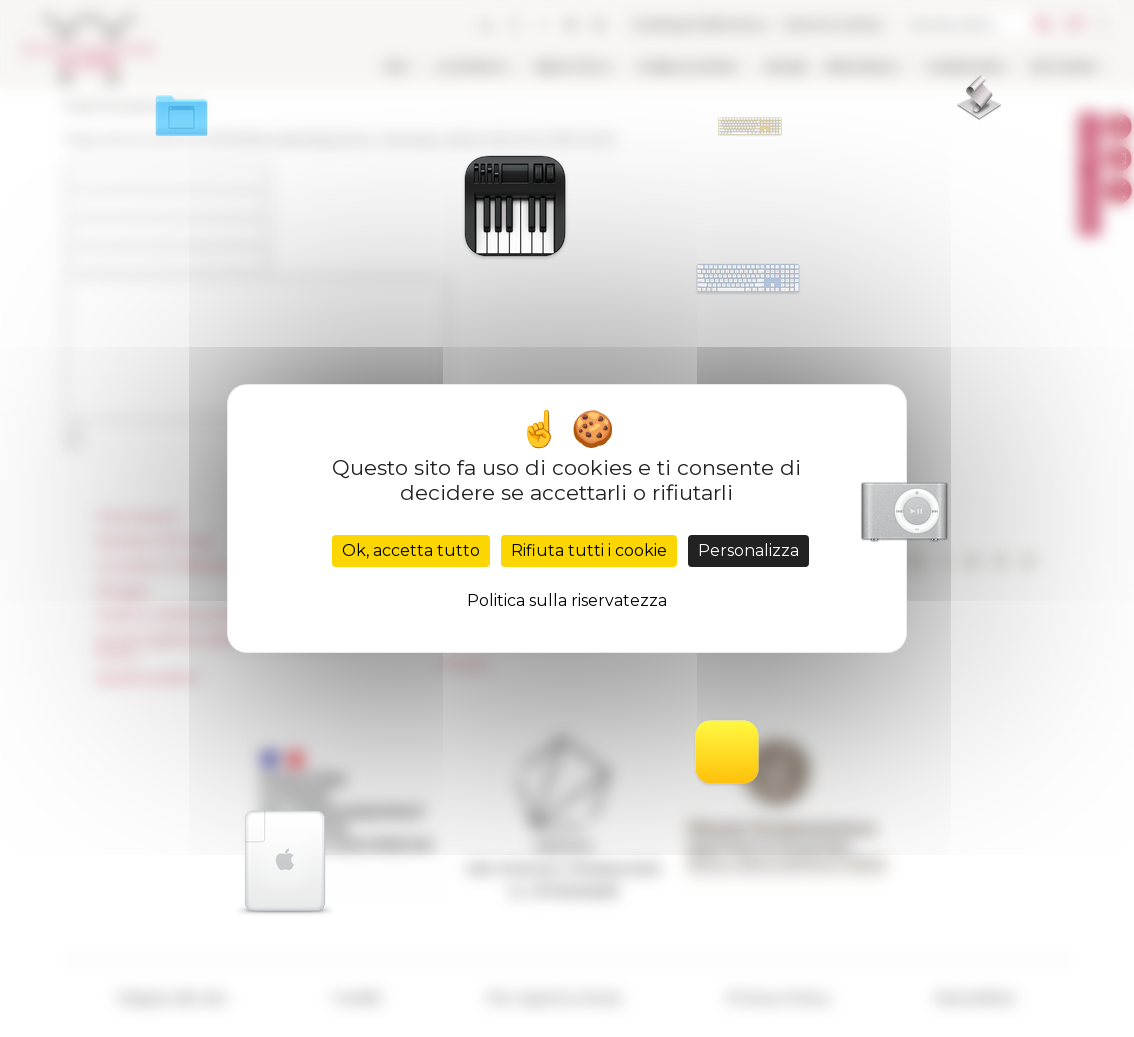 The height and width of the screenshot is (1037, 1134). What do you see at coordinates (515, 206) in the screenshot?
I see `open audio midi setup utility` at bounding box center [515, 206].